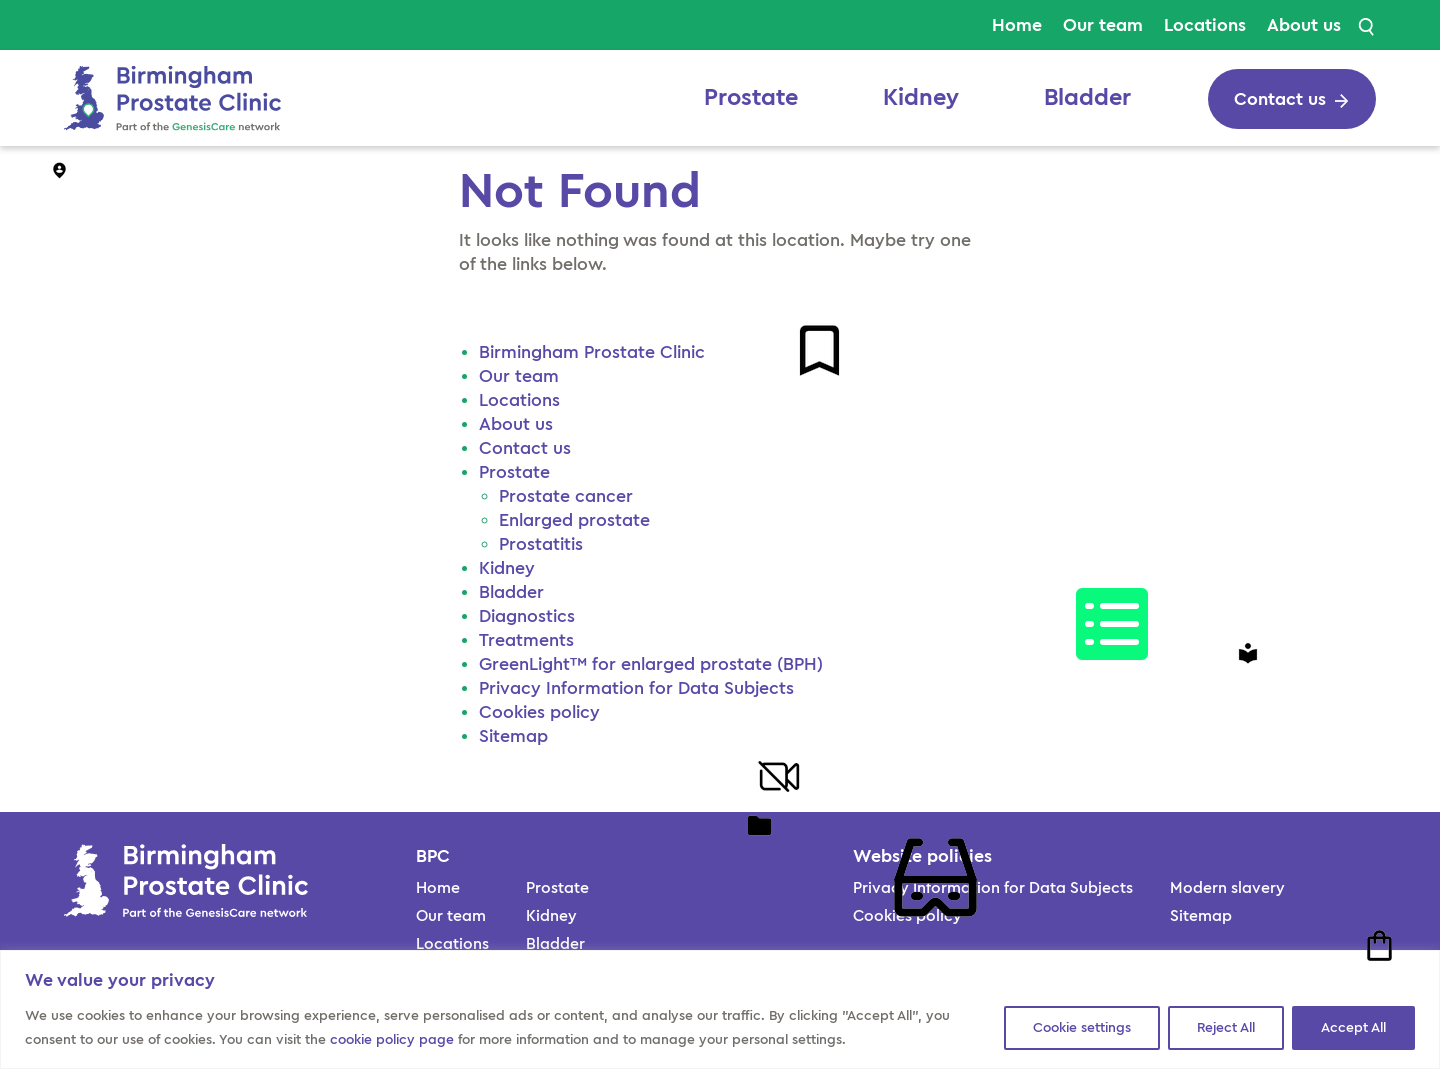  Describe the element at coordinates (1379, 945) in the screenshot. I see `view your shopping cart` at that location.